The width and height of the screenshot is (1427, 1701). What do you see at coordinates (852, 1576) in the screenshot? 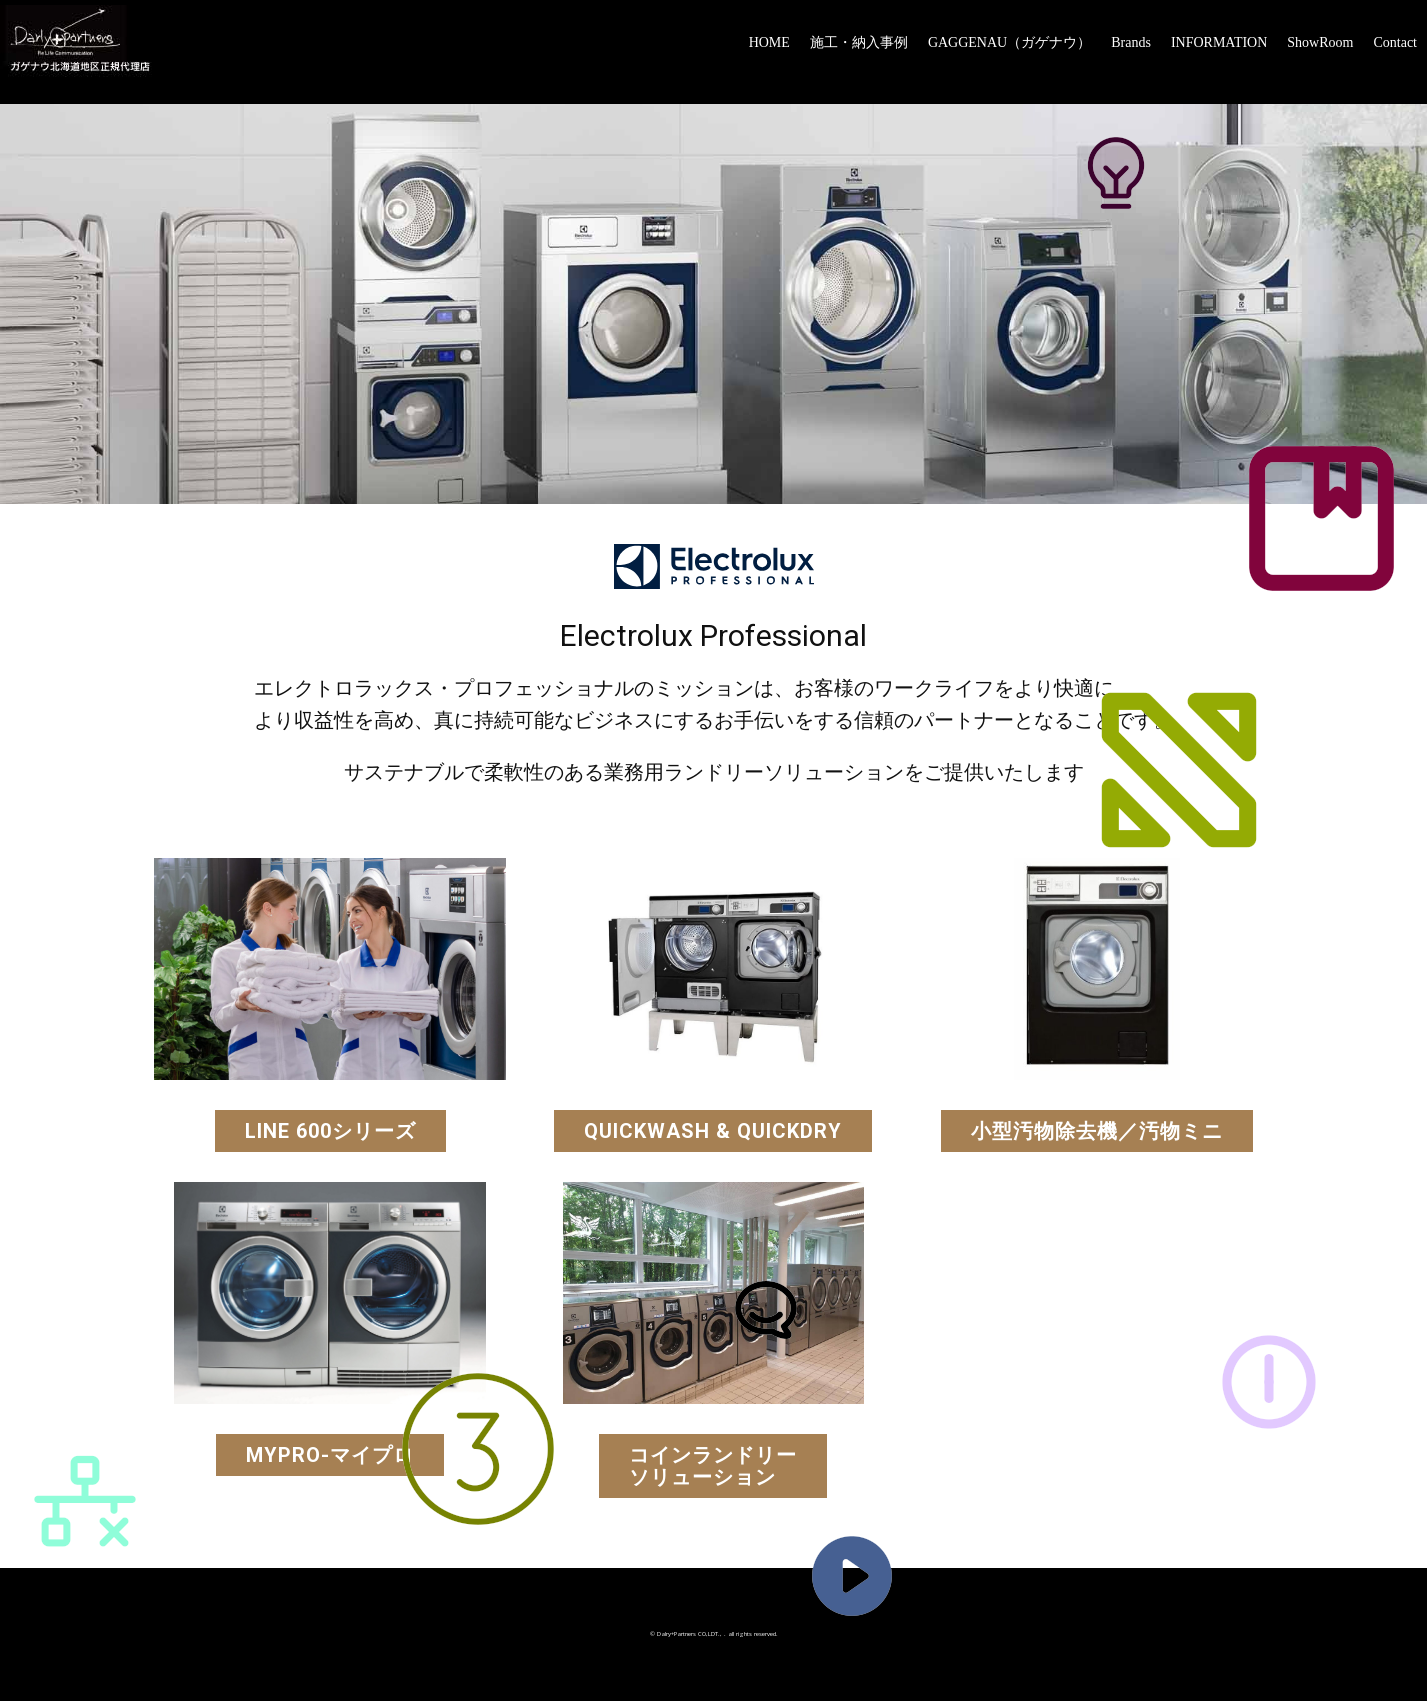
I see `play media or video content` at bounding box center [852, 1576].